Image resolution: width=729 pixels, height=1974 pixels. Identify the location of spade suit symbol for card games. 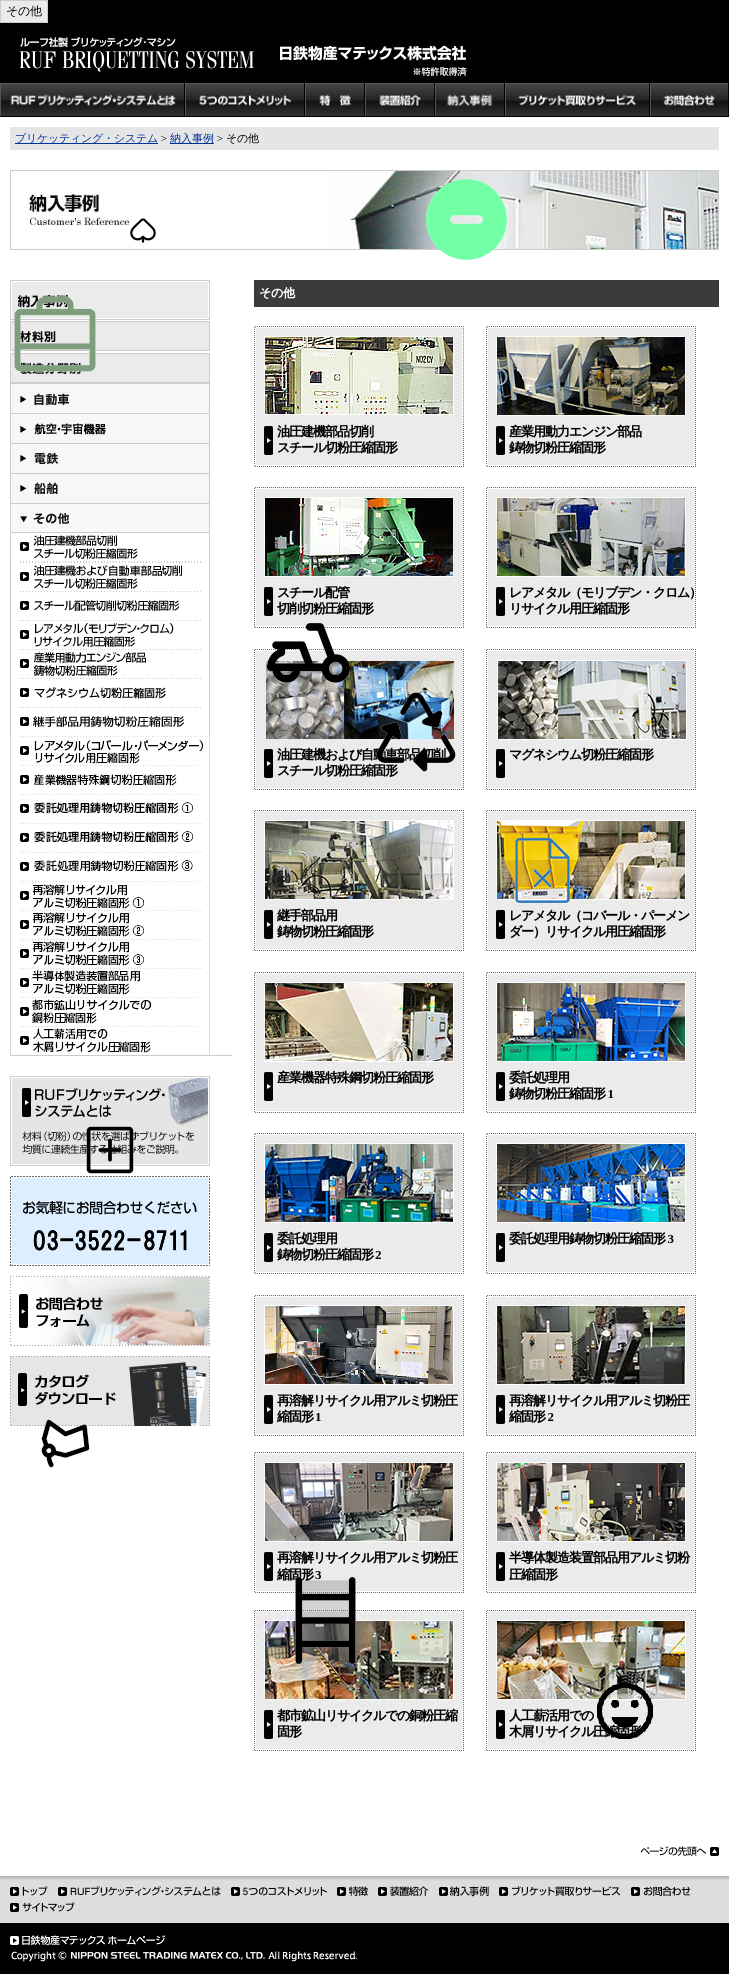
(143, 230).